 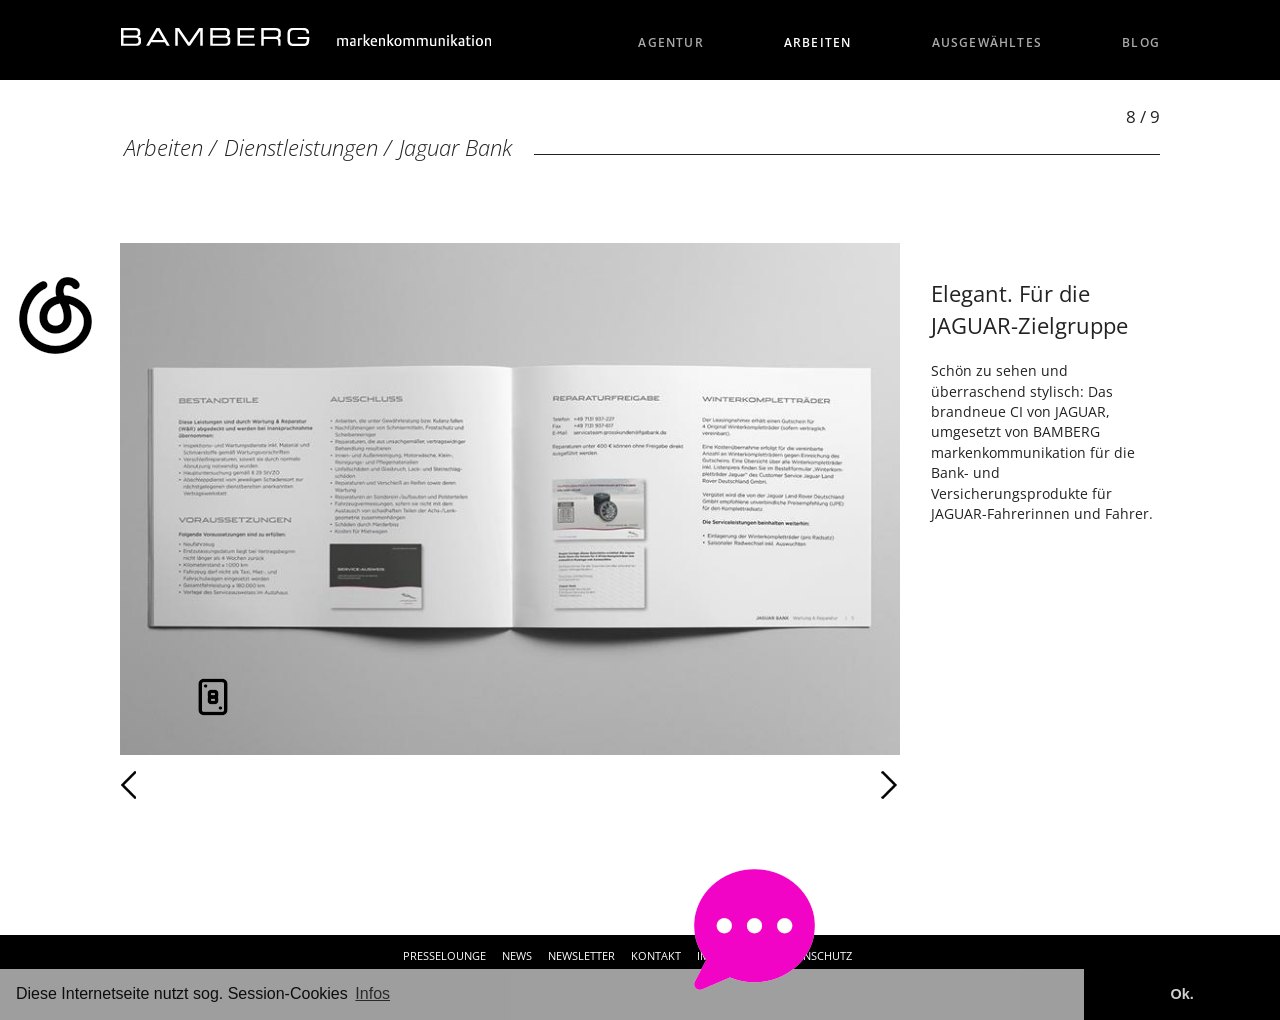 I want to click on playing card with number 8, so click(x=213, y=697).